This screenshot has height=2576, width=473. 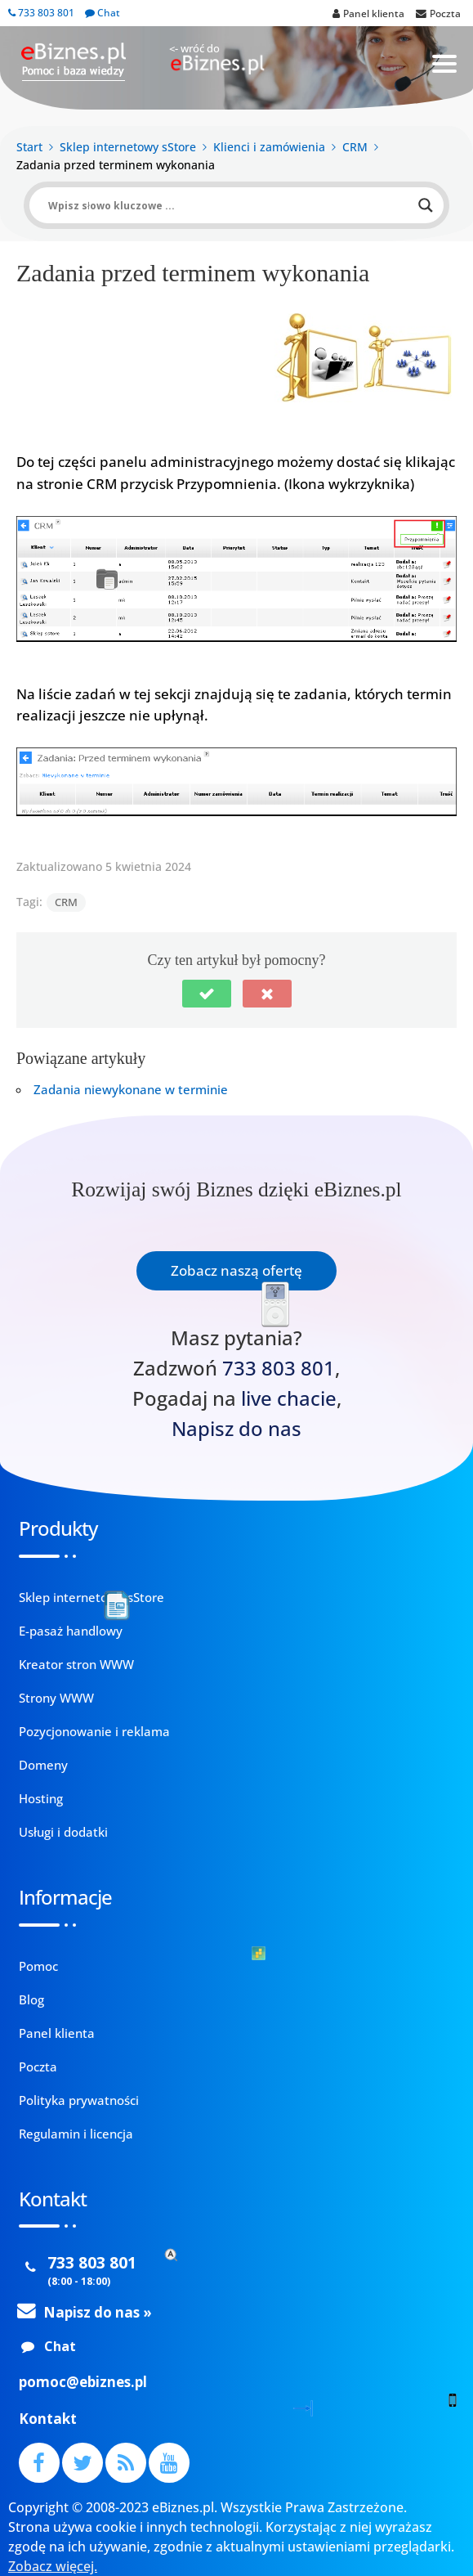 What do you see at coordinates (453, 2400) in the screenshot?
I see `iPod Touch device in sidebar navigation` at bounding box center [453, 2400].